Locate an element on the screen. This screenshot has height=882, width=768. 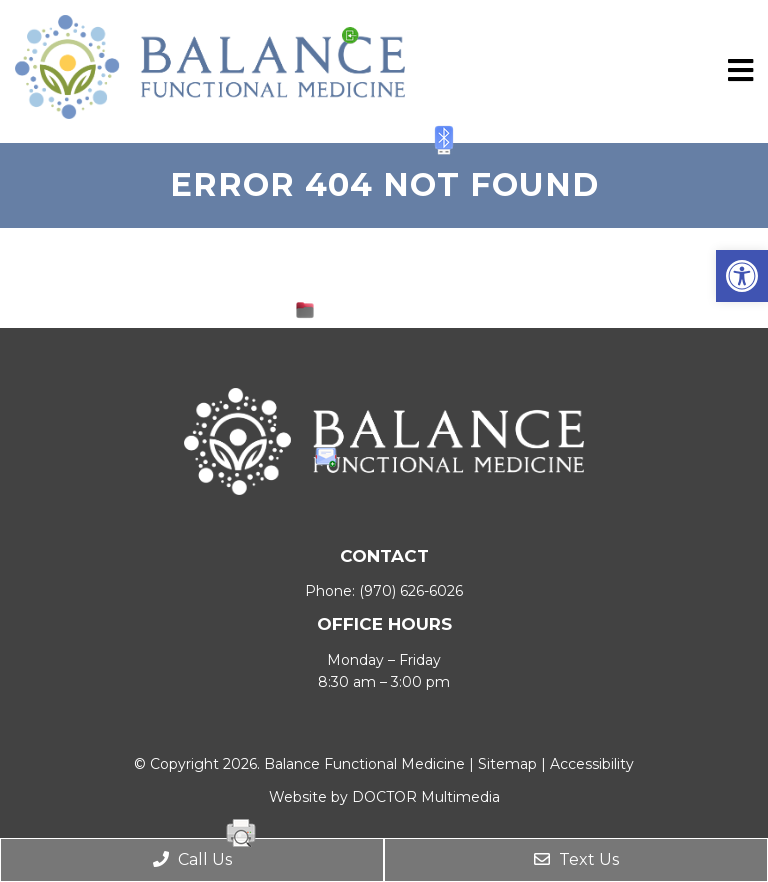
compose a new email message is located at coordinates (326, 456).